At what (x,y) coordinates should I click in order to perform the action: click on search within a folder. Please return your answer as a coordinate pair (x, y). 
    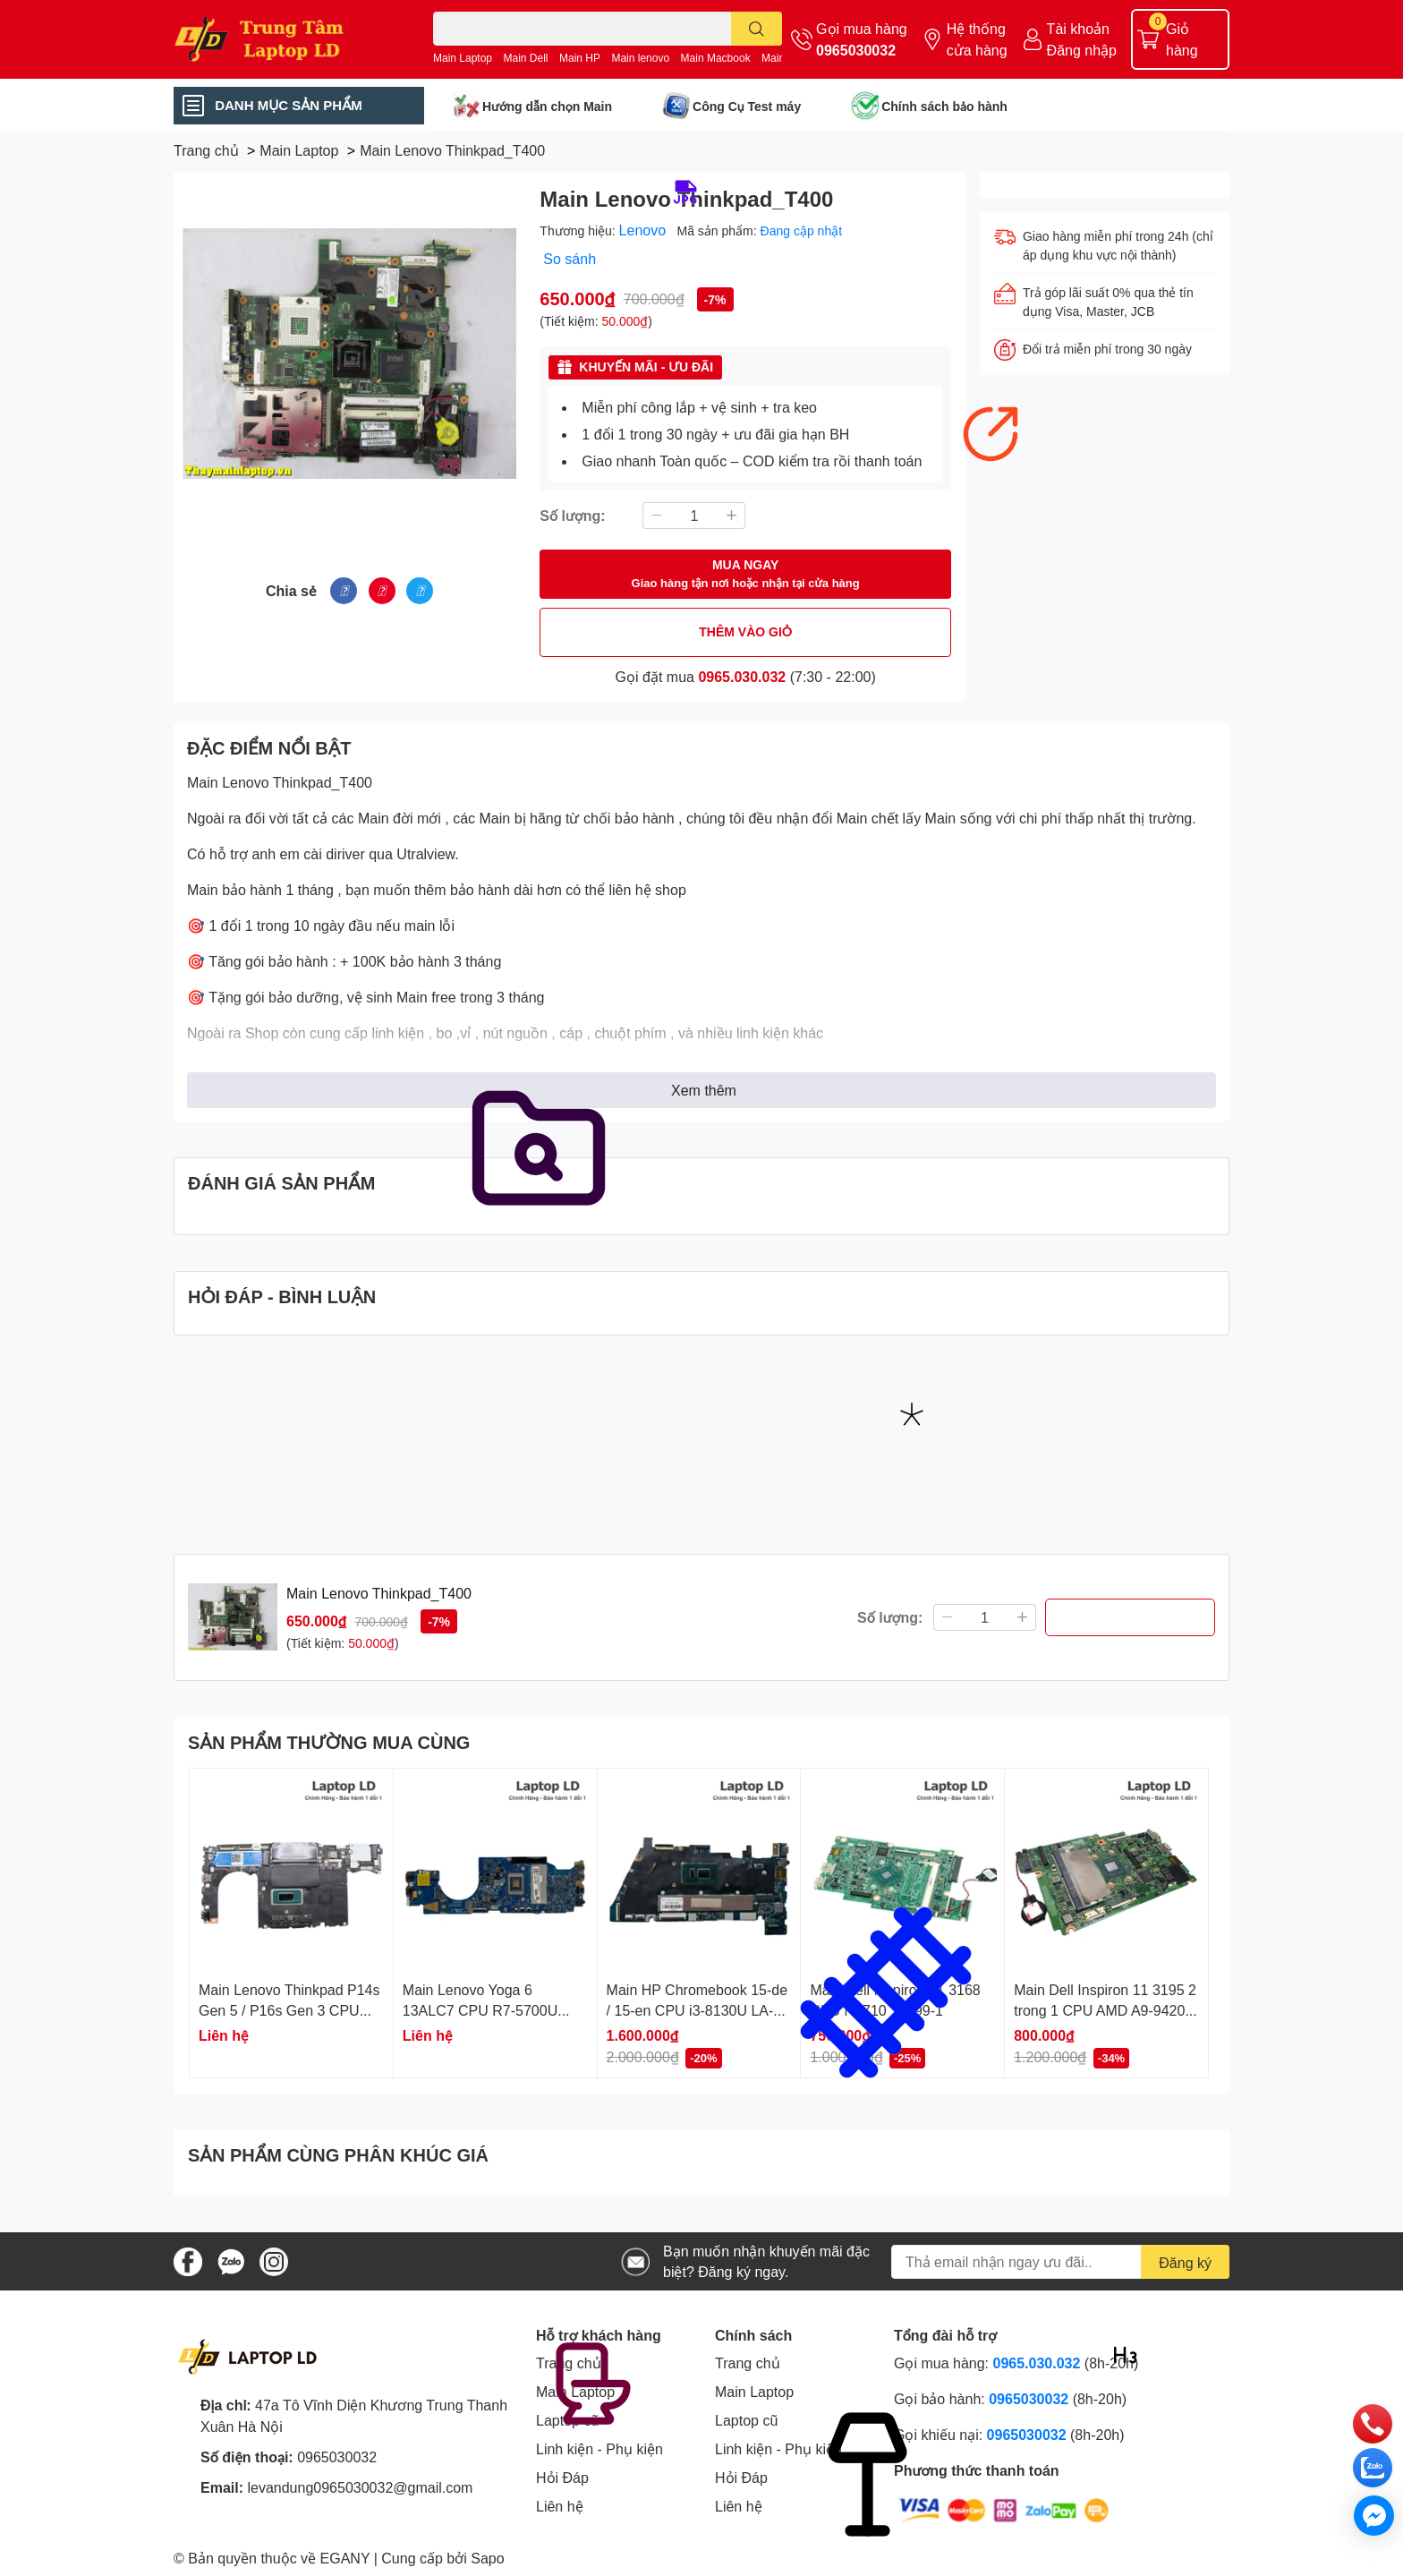
    Looking at the image, I should click on (539, 1151).